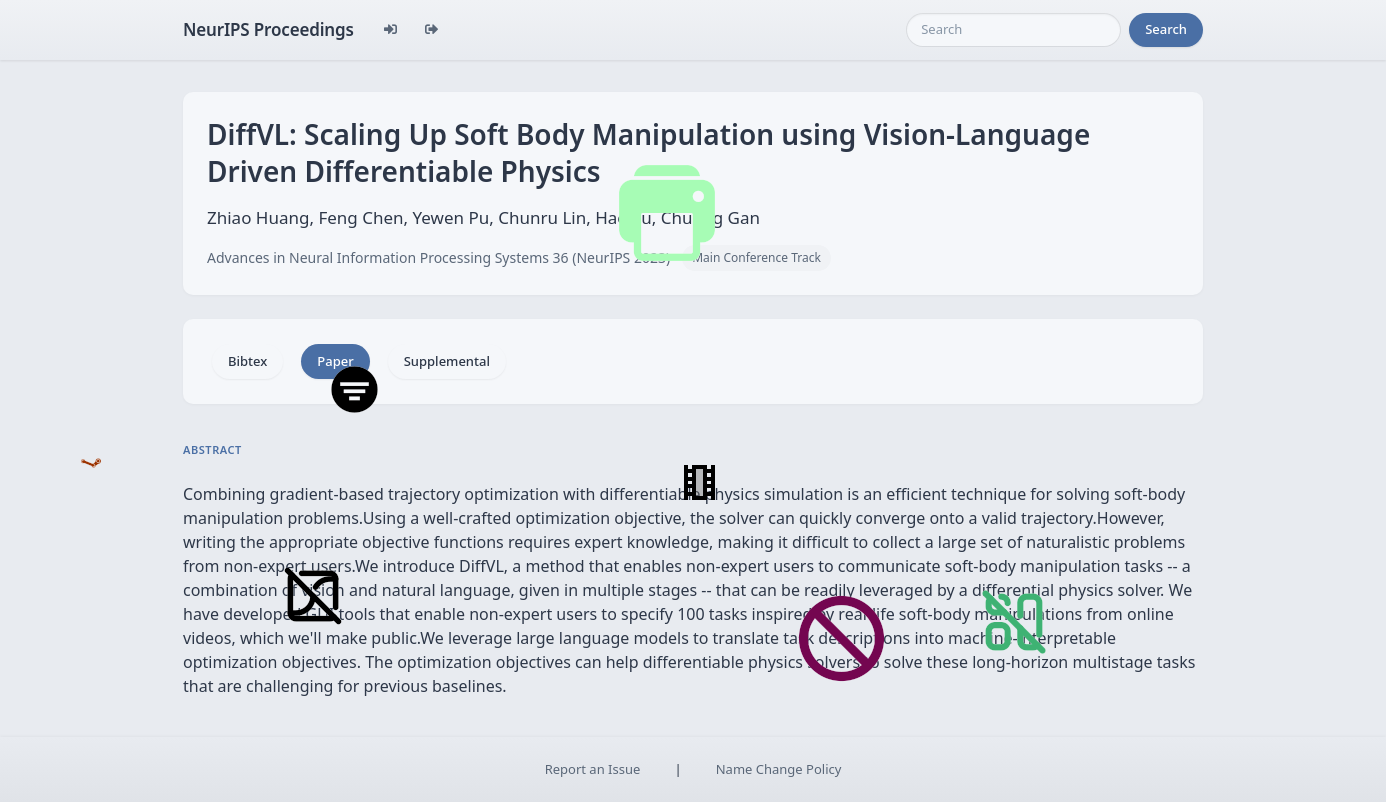 The height and width of the screenshot is (802, 1386). I want to click on filter or sort content, so click(354, 389).